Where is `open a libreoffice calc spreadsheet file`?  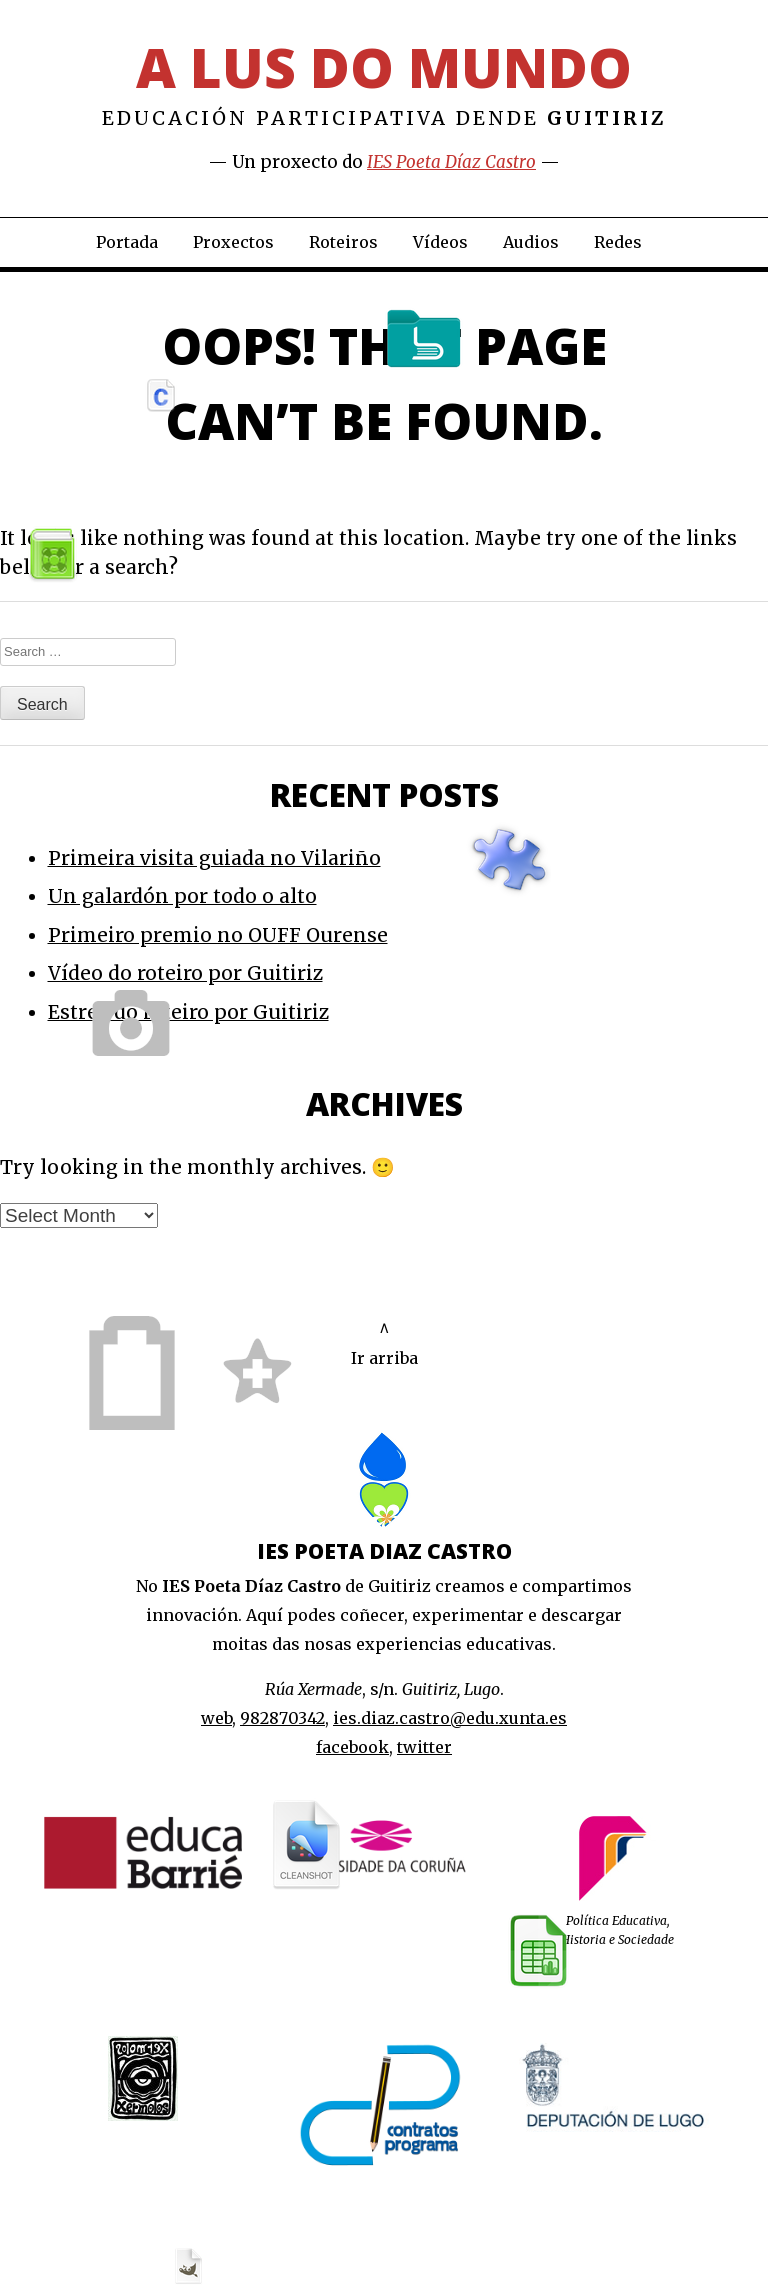
open a libreoffice calc spreadsheet file is located at coordinates (538, 1950).